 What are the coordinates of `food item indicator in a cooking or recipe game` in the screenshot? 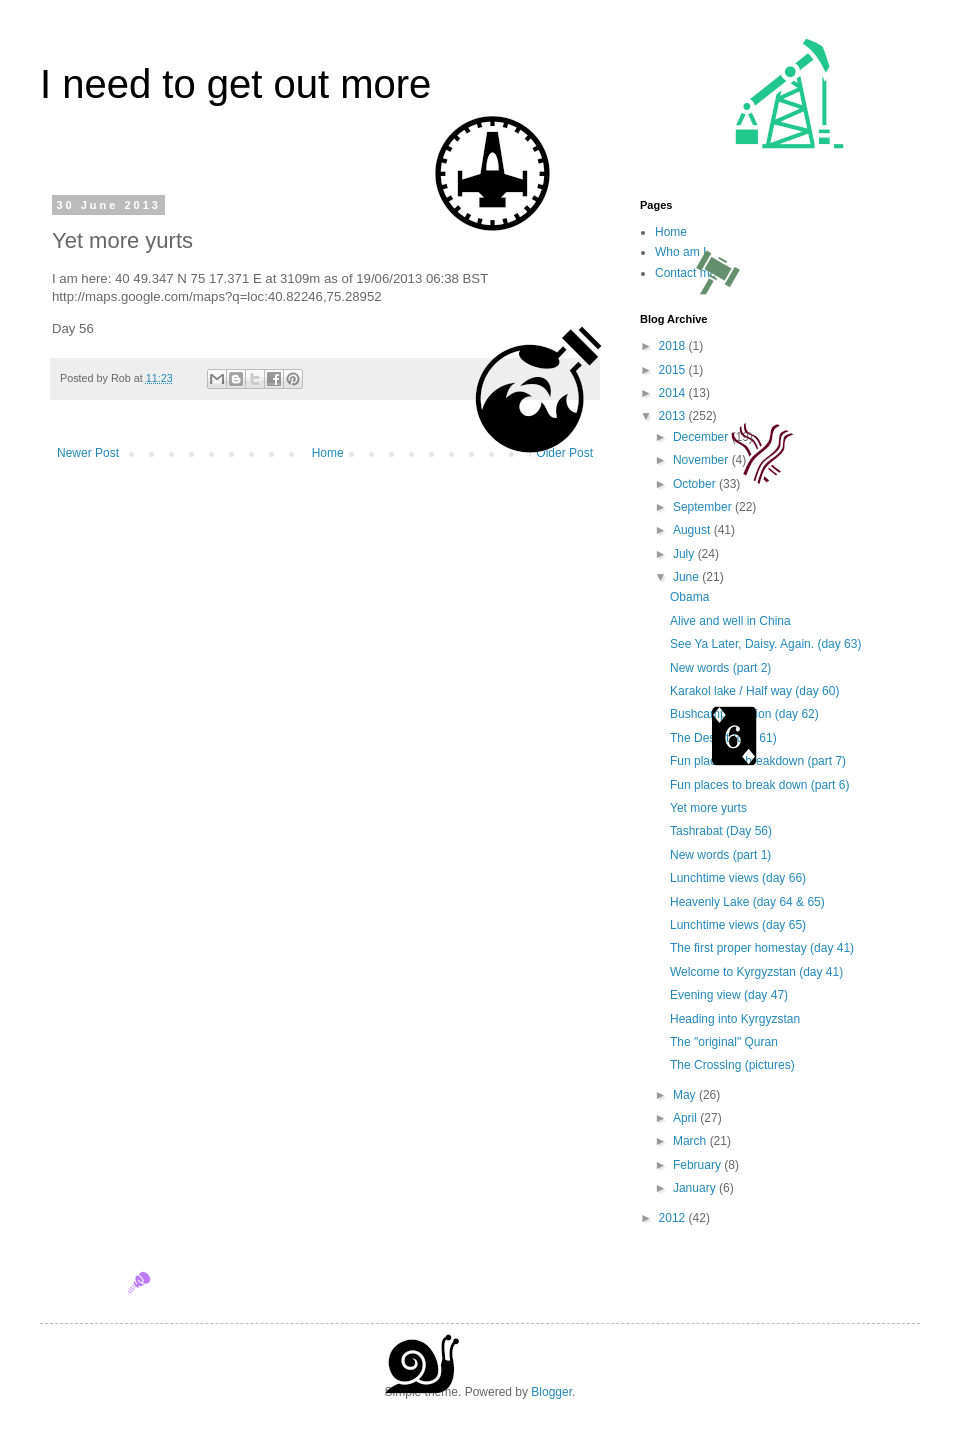 It's located at (762, 453).